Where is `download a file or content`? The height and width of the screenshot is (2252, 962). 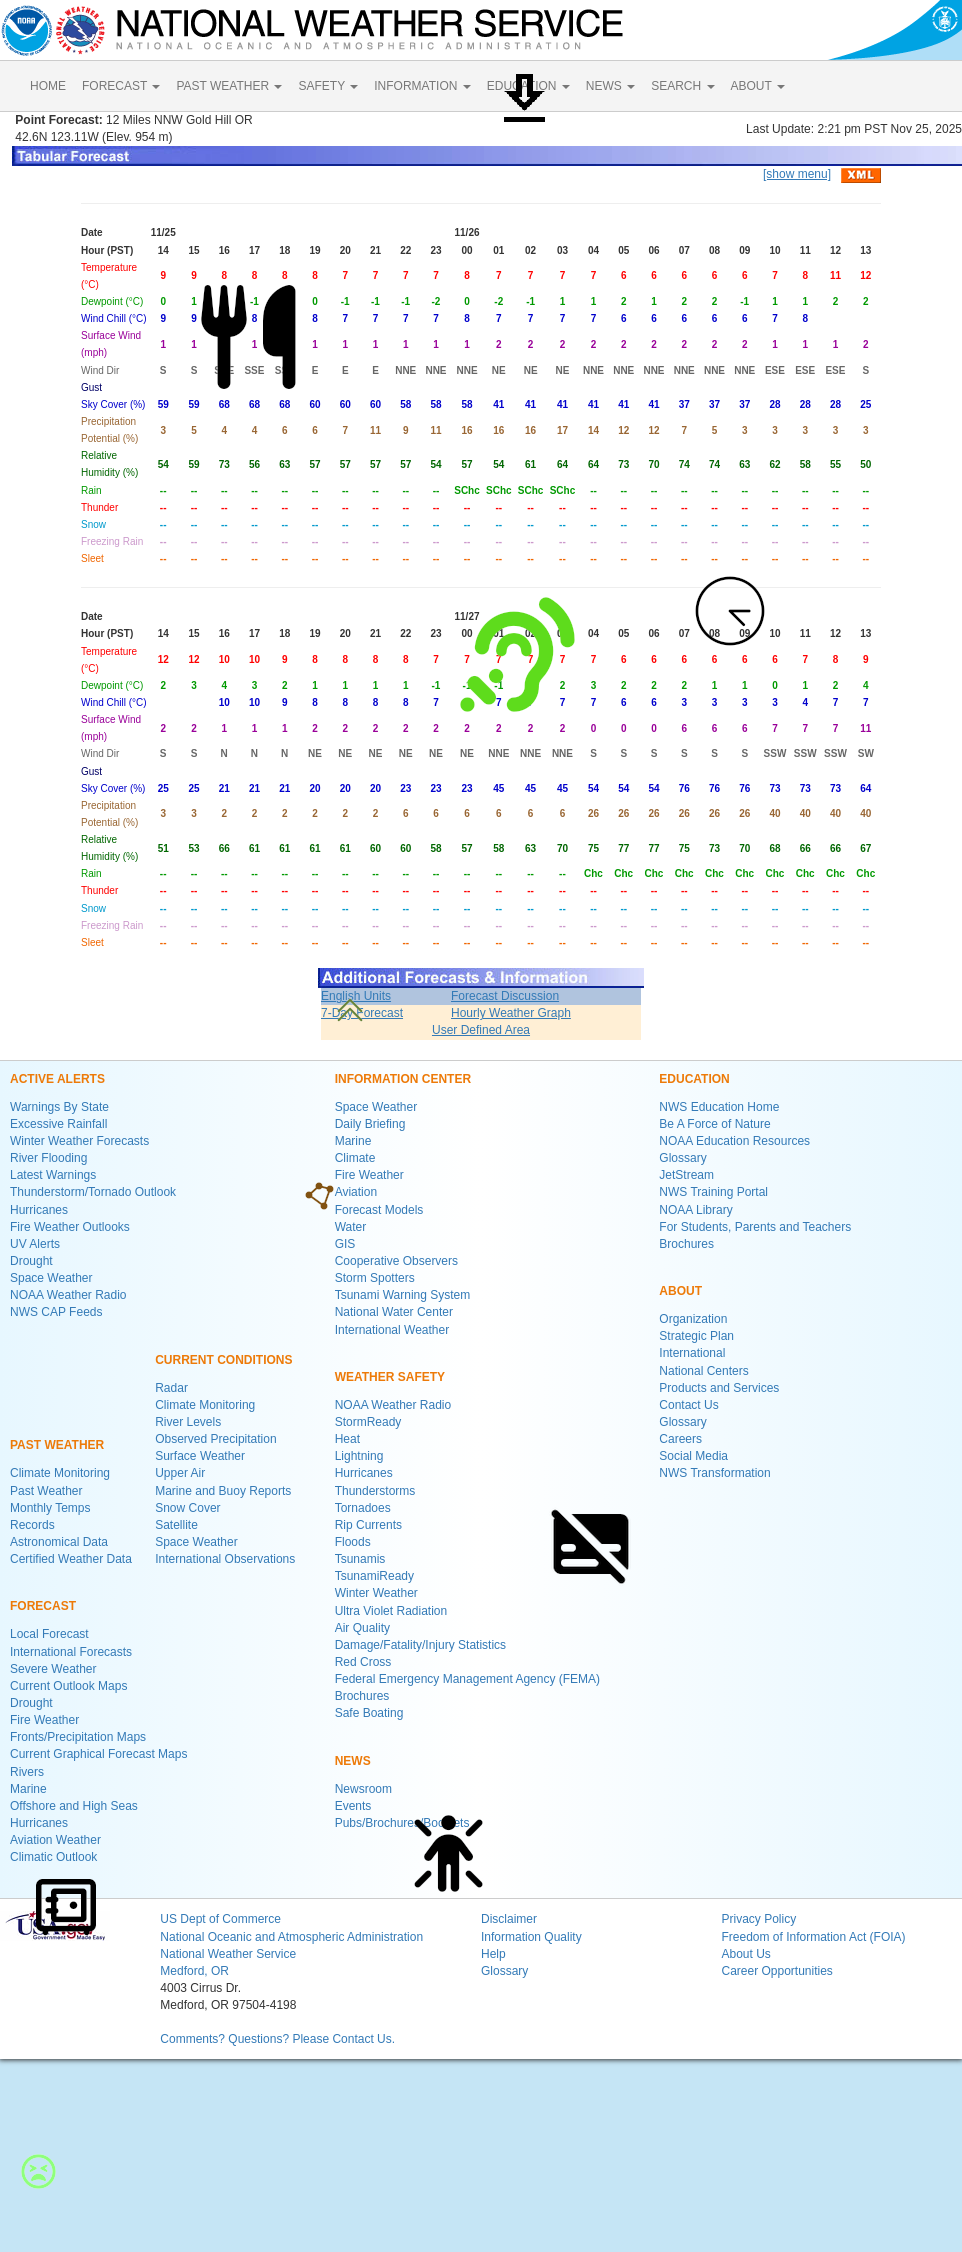
download a file or content is located at coordinates (524, 99).